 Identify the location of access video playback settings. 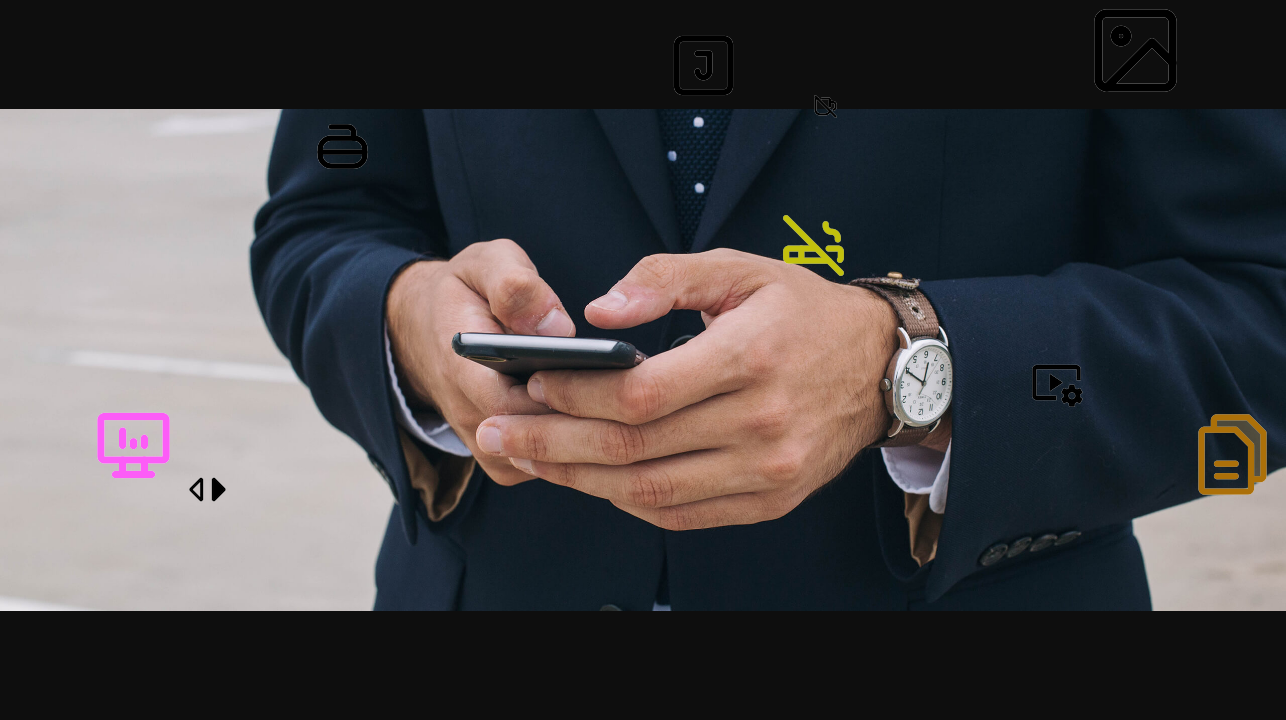
(1056, 382).